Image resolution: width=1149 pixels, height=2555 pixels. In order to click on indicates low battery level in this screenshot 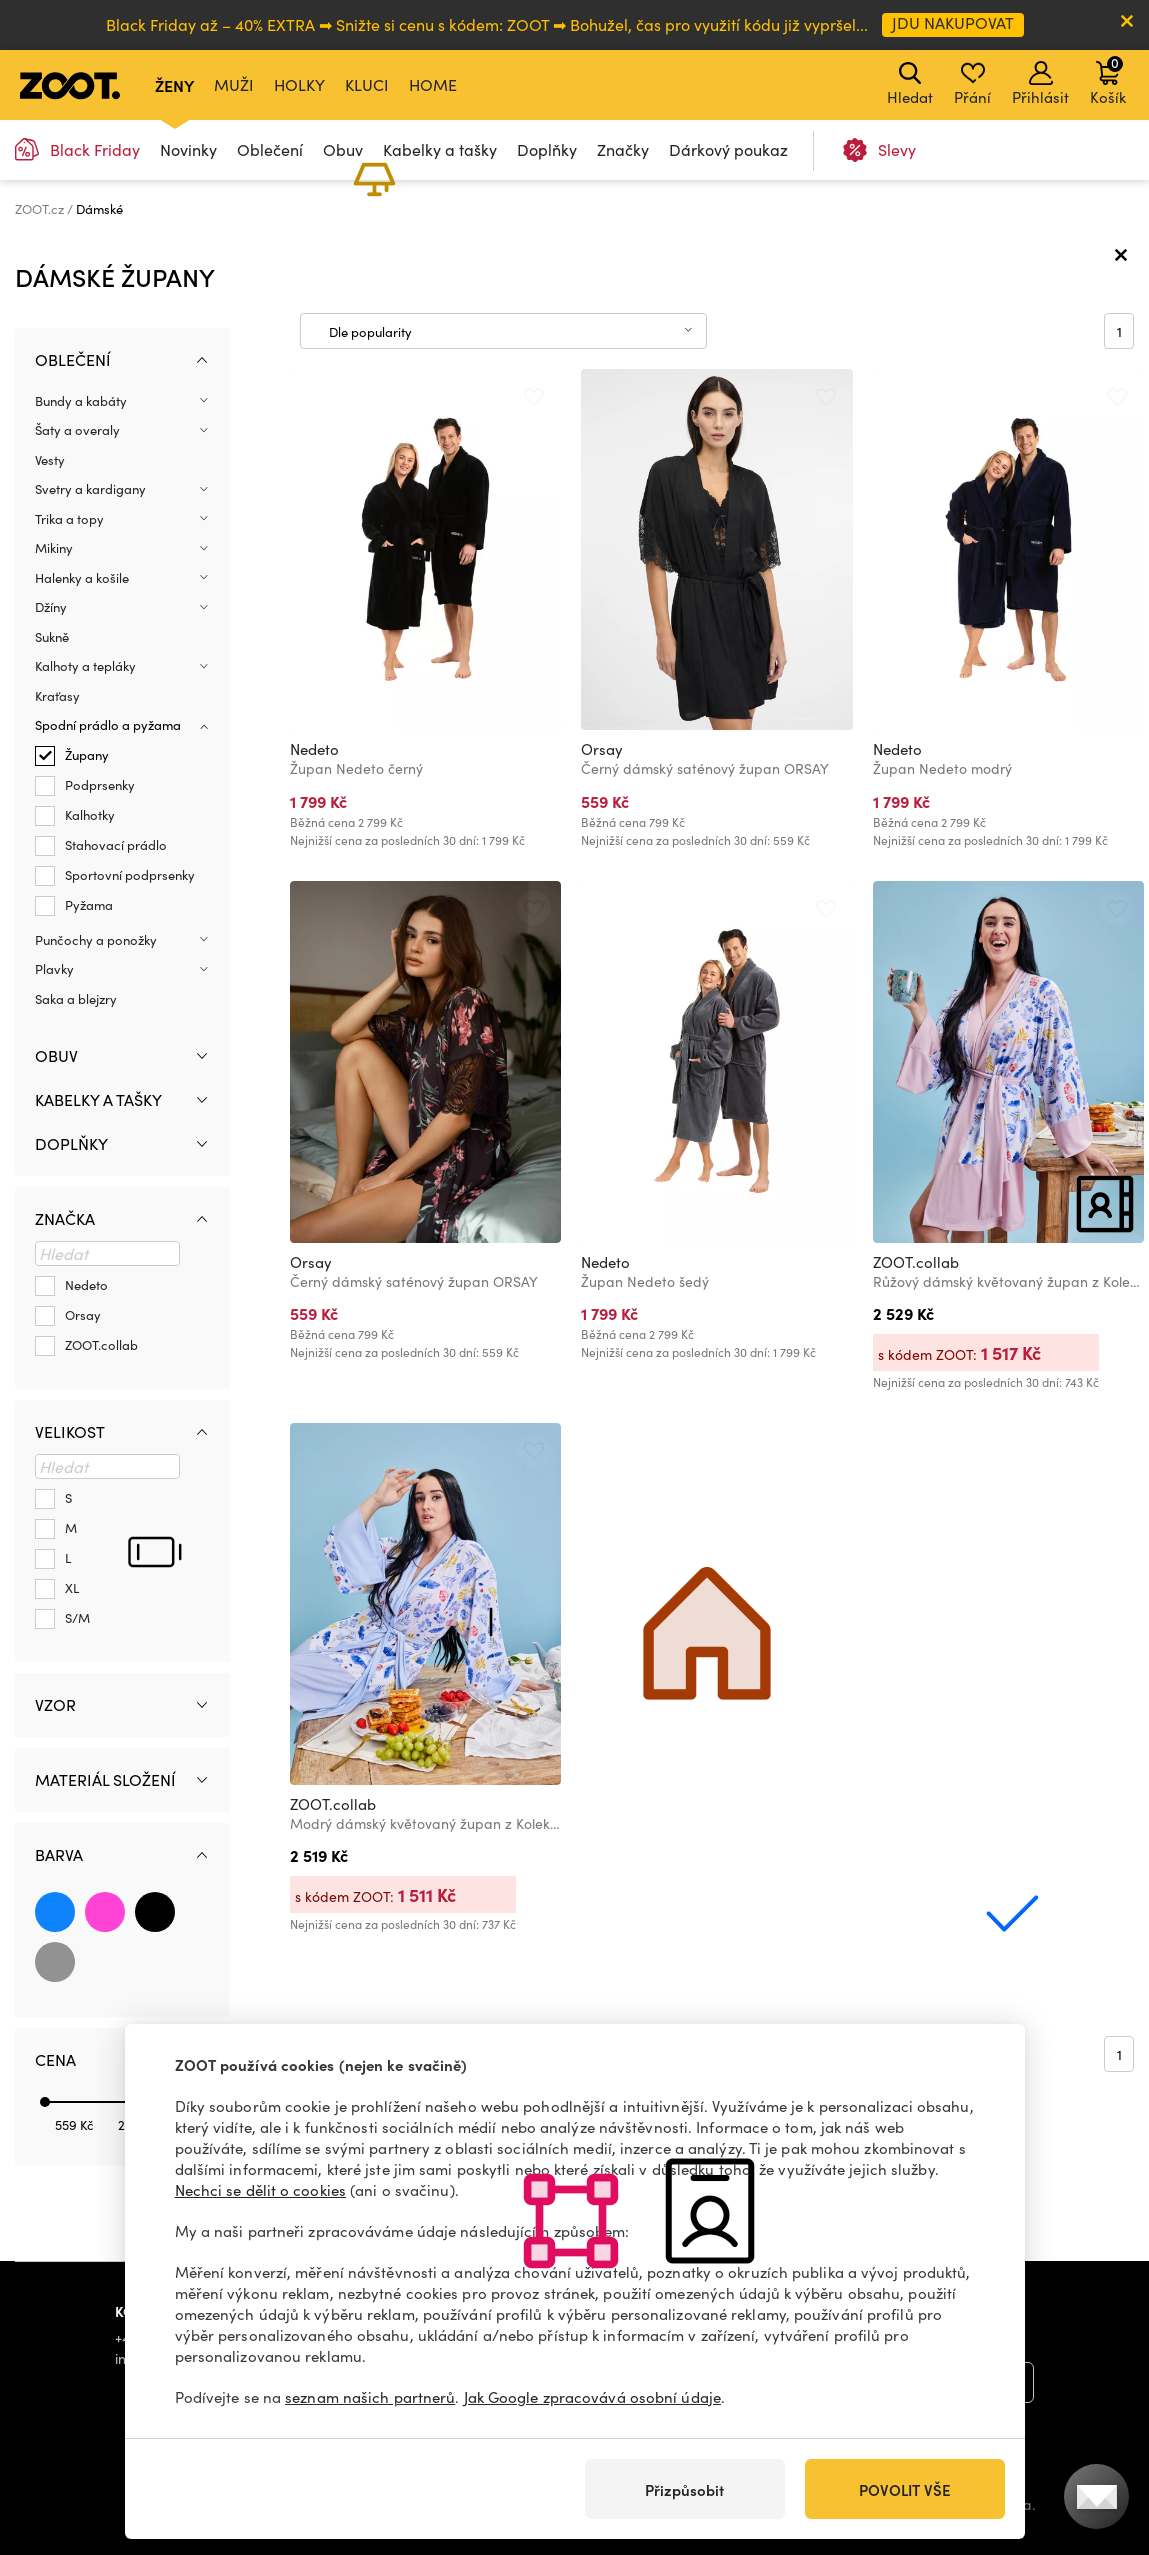, I will do `click(154, 1552)`.